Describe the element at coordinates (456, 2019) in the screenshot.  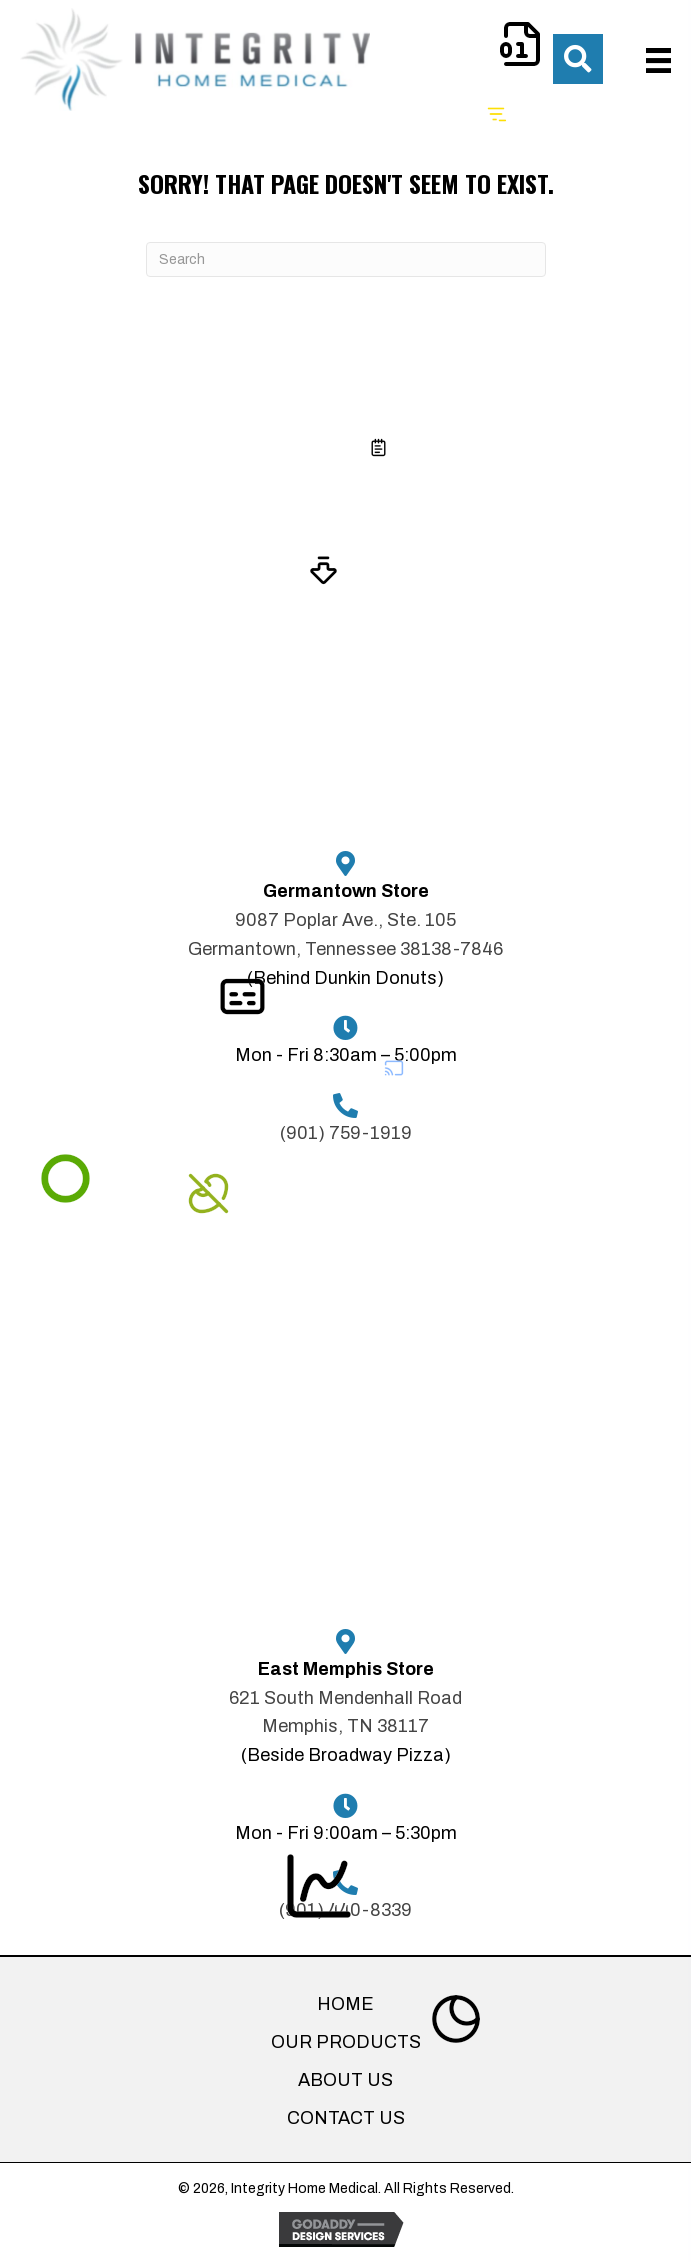
I see `toggle dark mode or night theme` at that location.